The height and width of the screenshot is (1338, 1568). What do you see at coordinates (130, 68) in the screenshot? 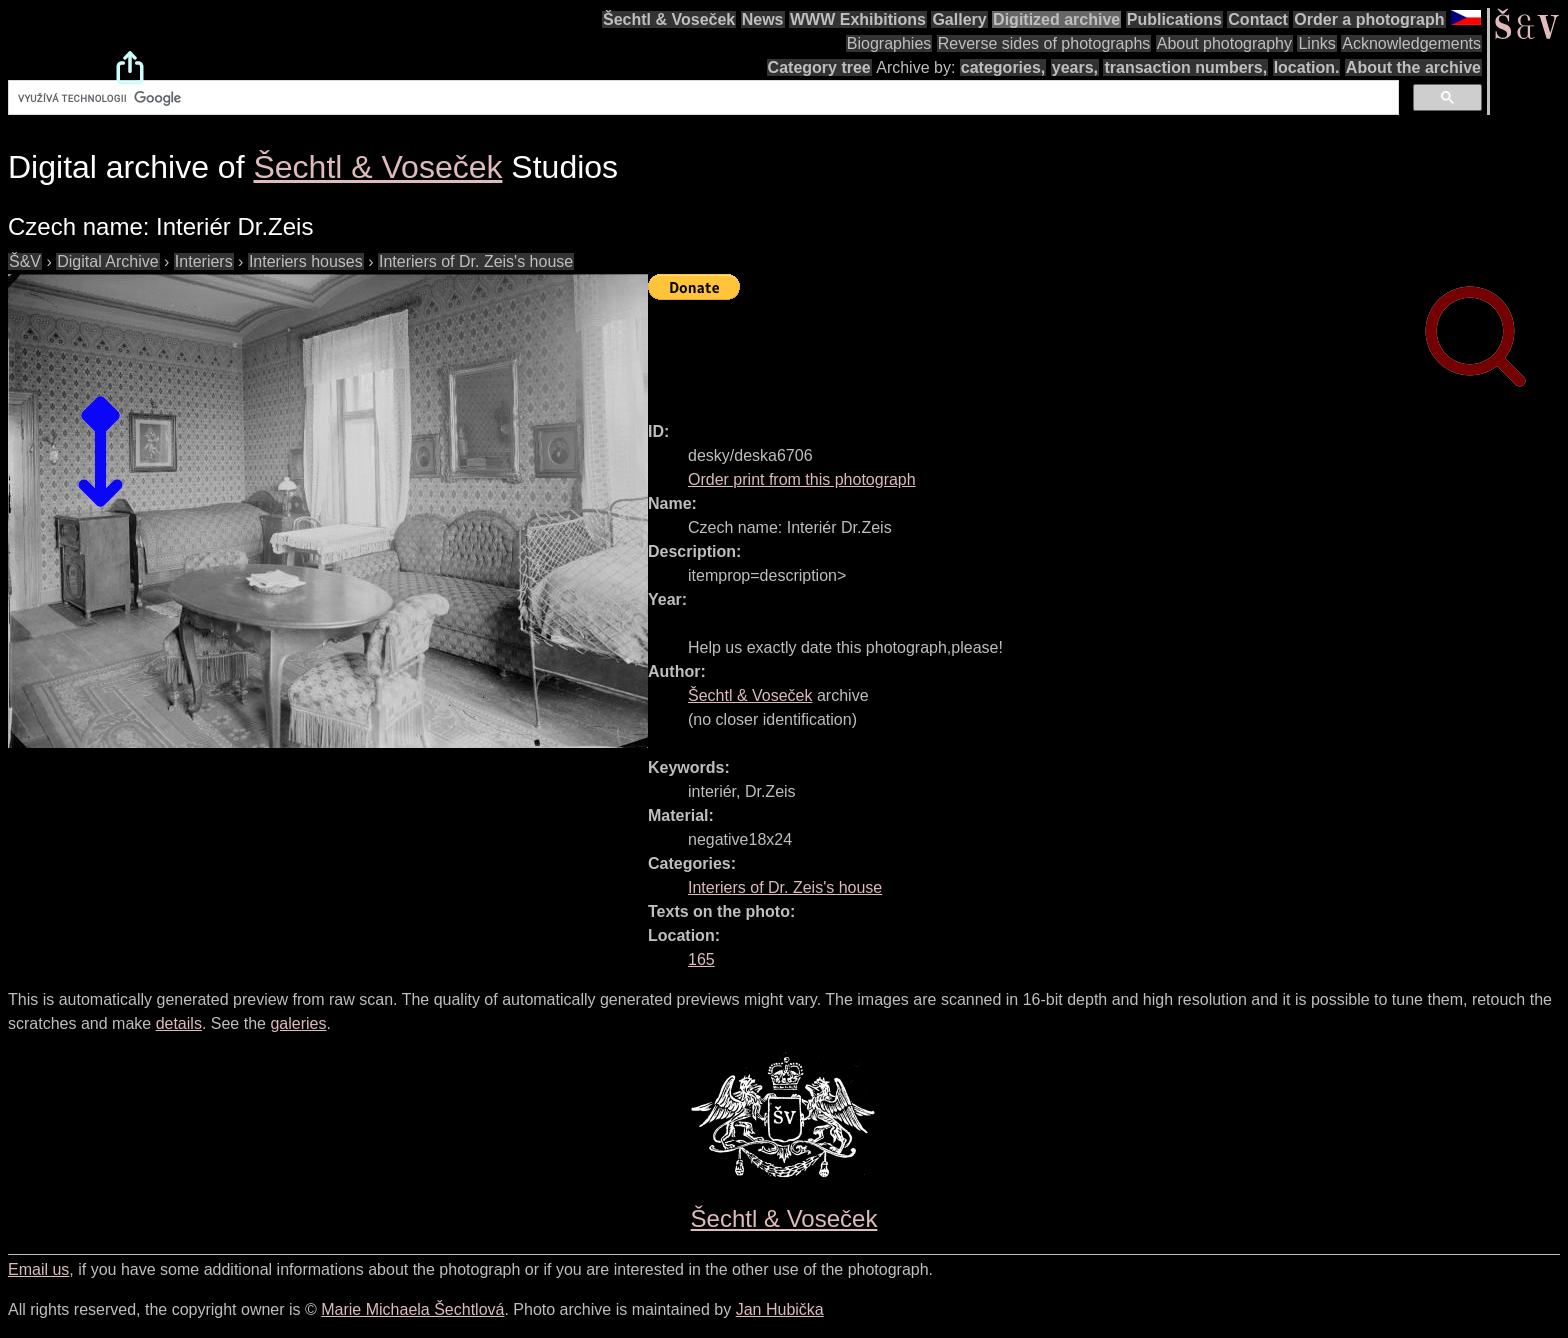
I see `share this content` at bounding box center [130, 68].